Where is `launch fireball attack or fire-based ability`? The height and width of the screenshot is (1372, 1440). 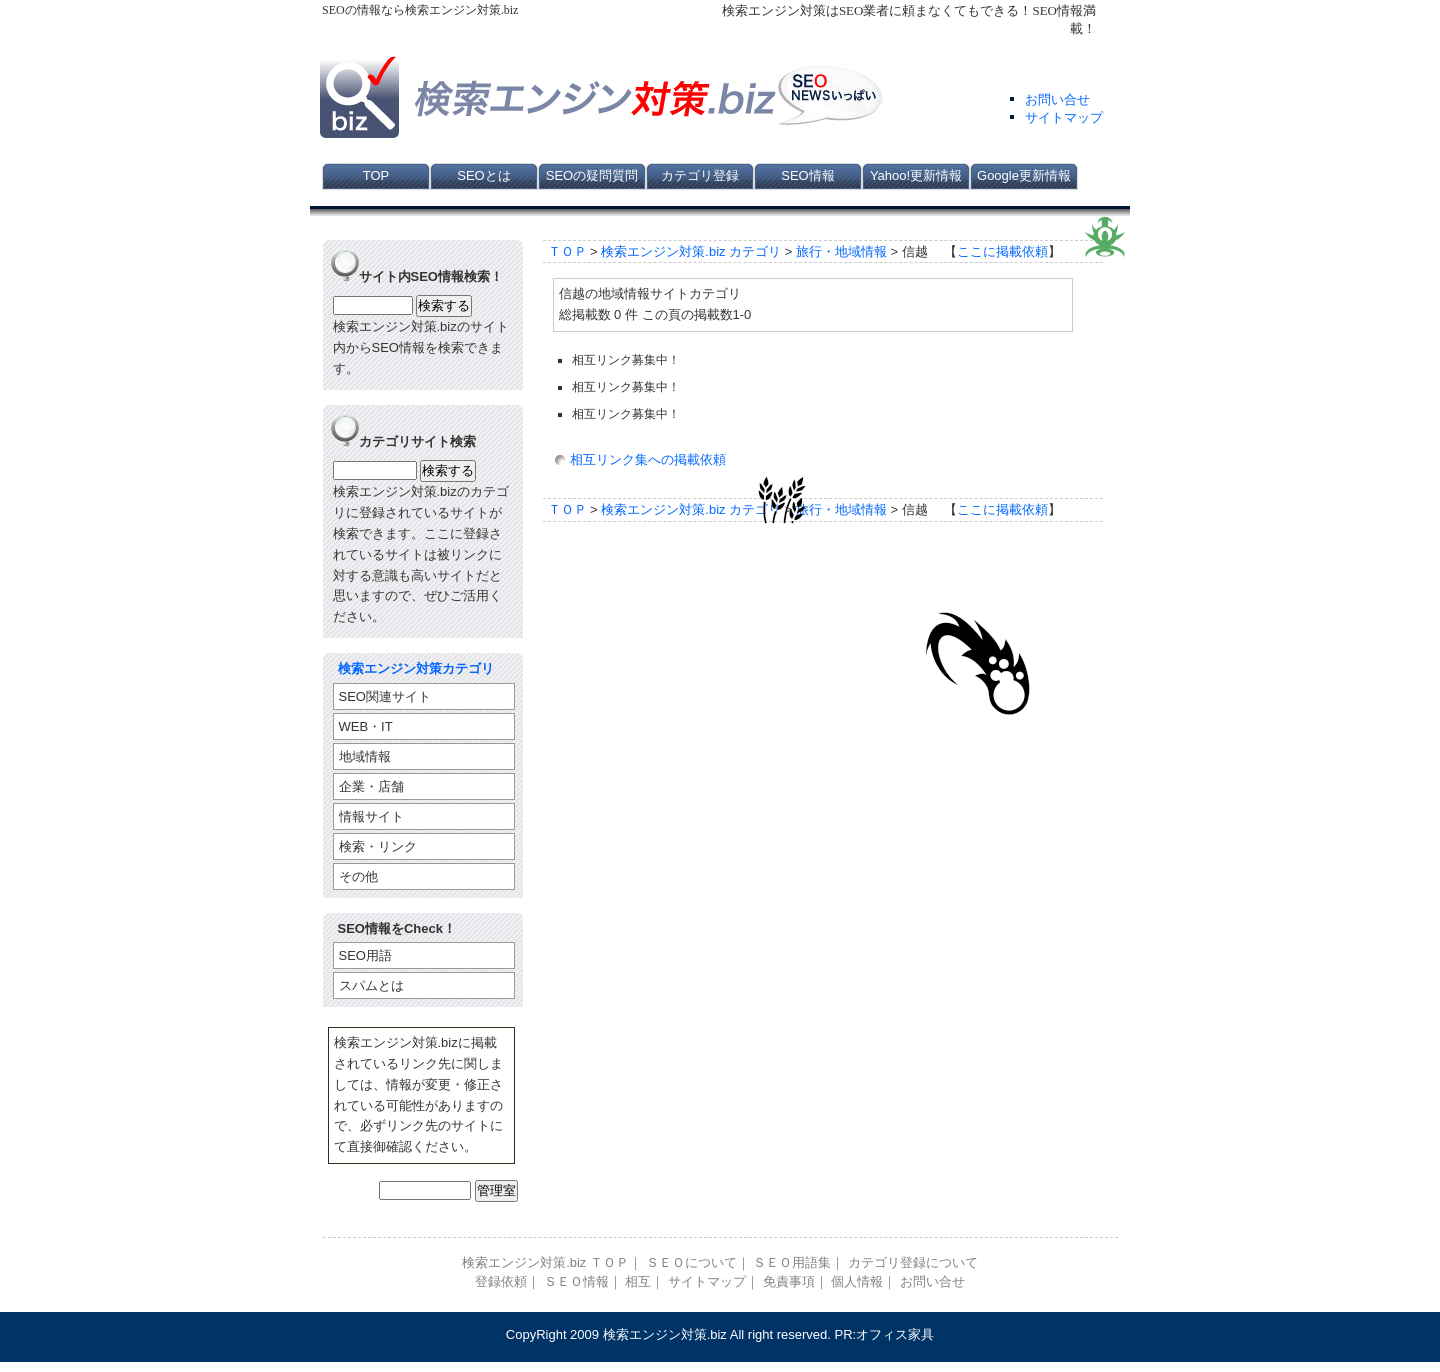 launch fireball attack or fire-based ability is located at coordinates (978, 664).